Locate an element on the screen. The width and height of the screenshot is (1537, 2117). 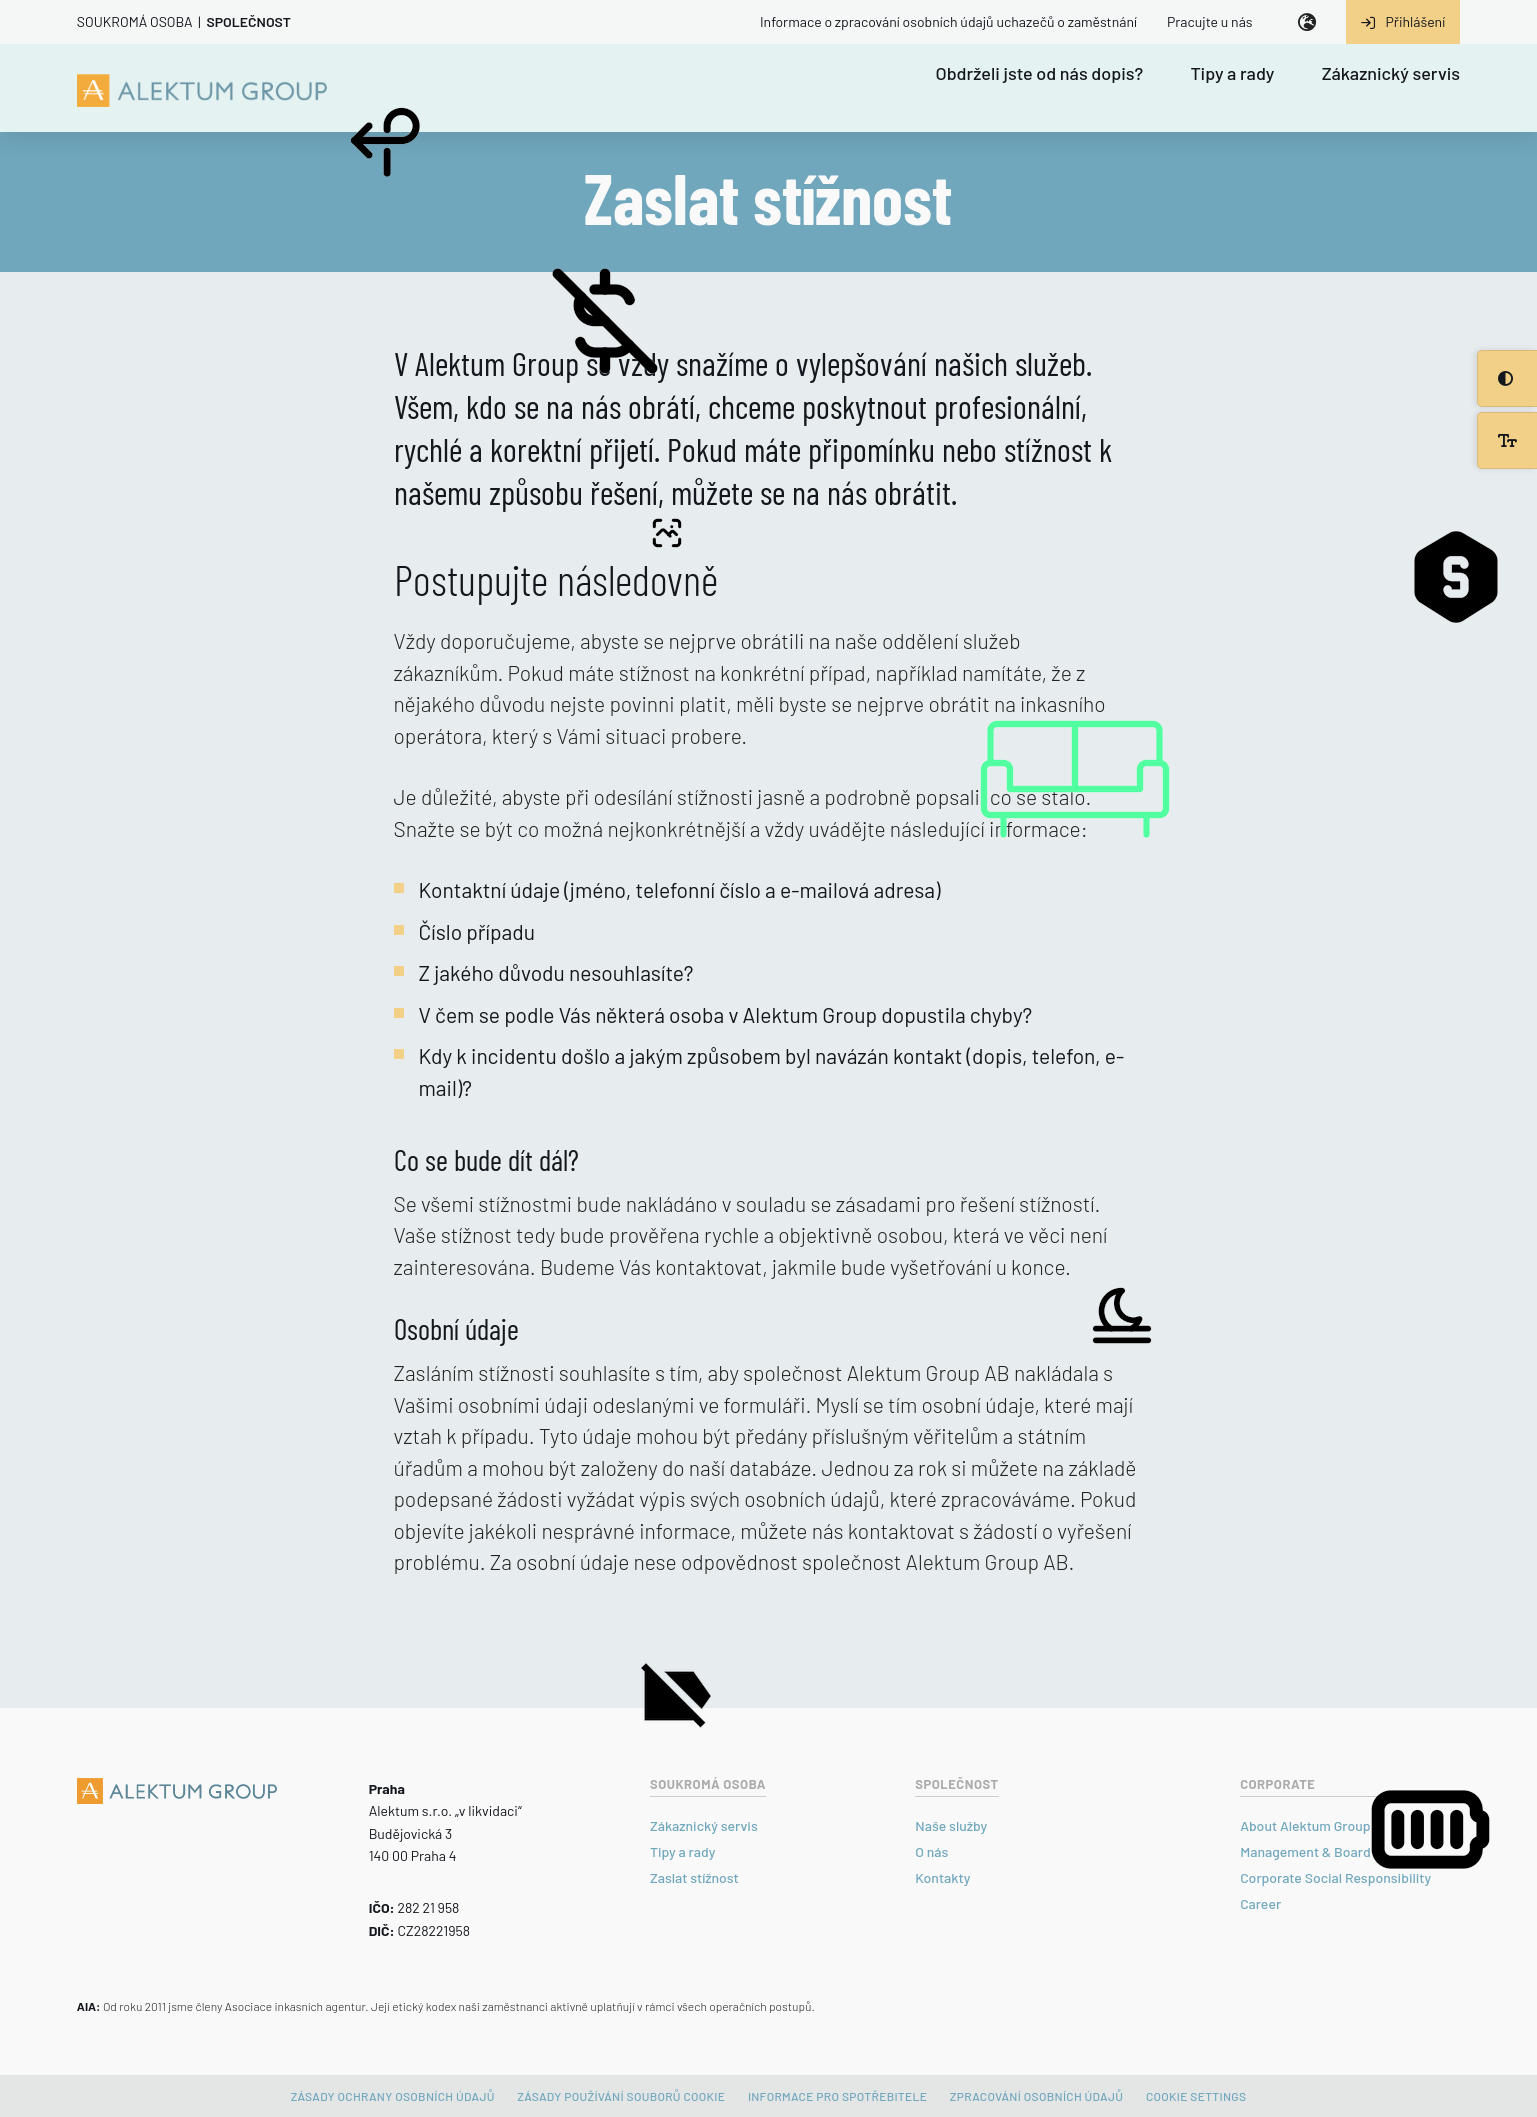
scan or digitize a photo is located at coordinates (667, 533).